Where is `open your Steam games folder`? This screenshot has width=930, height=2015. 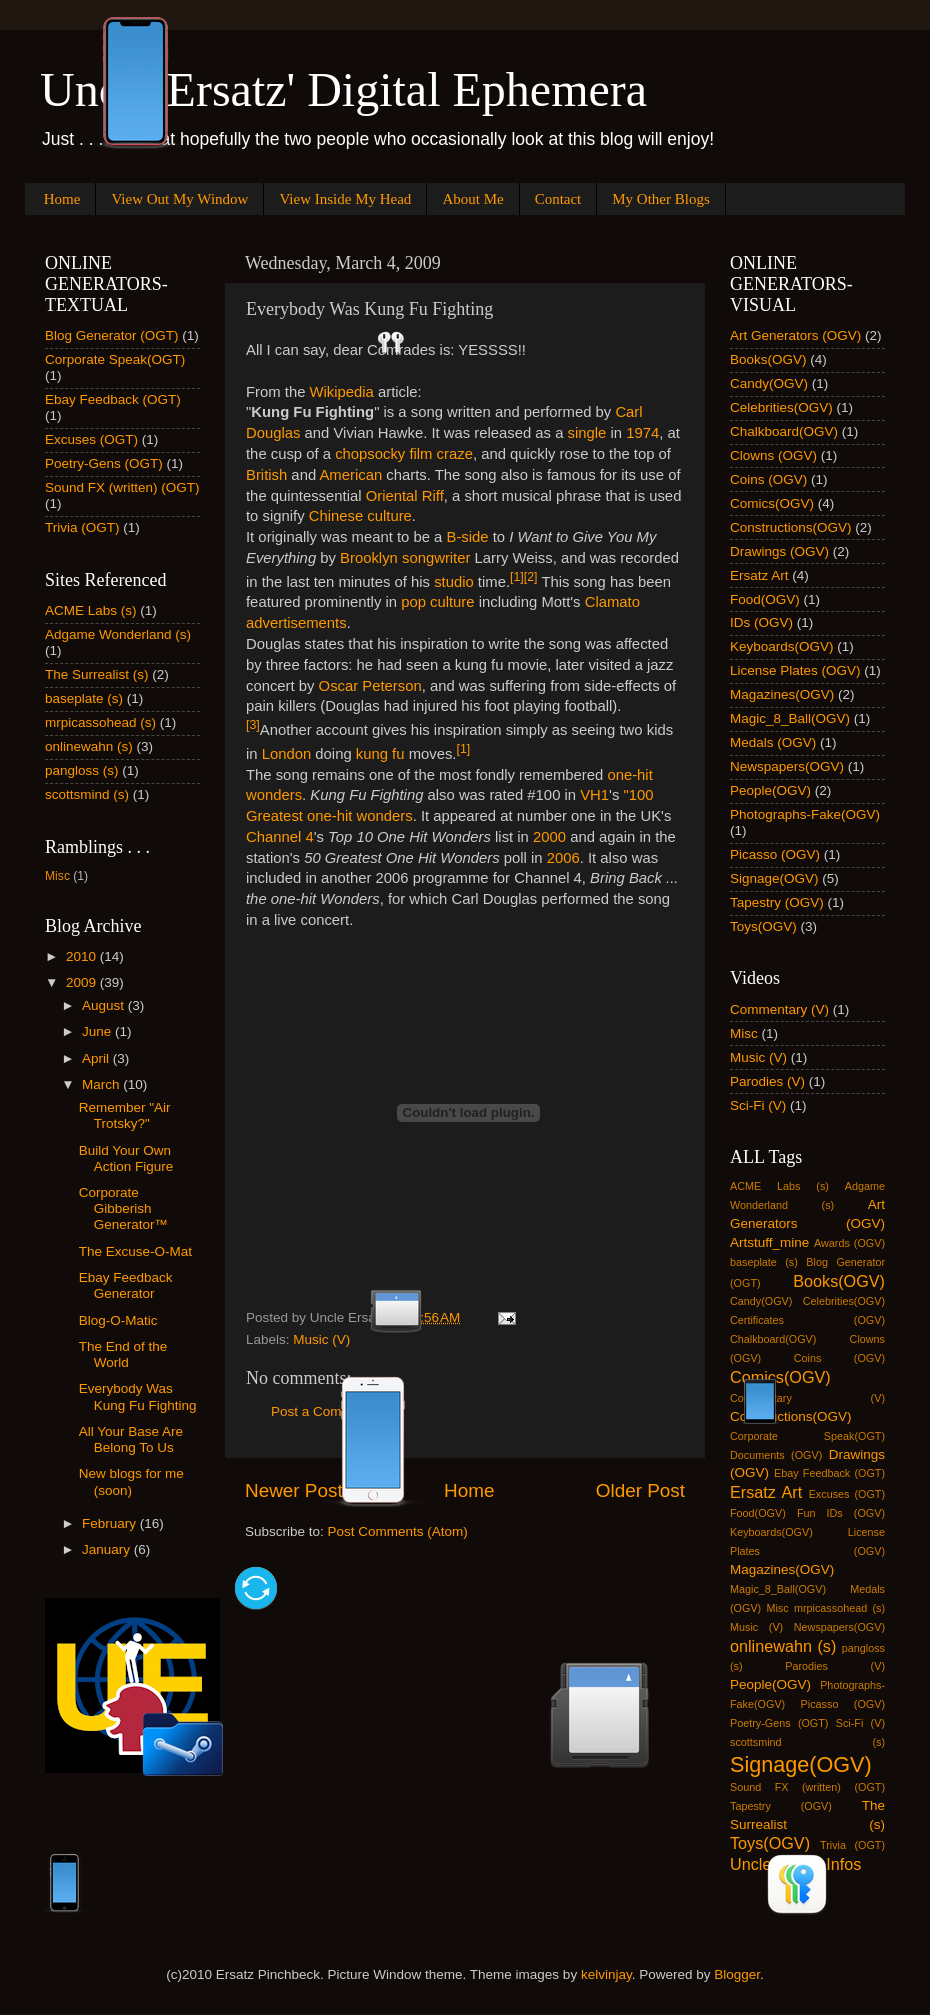
open your Steam games folder is located at coordinates (182, 1746).